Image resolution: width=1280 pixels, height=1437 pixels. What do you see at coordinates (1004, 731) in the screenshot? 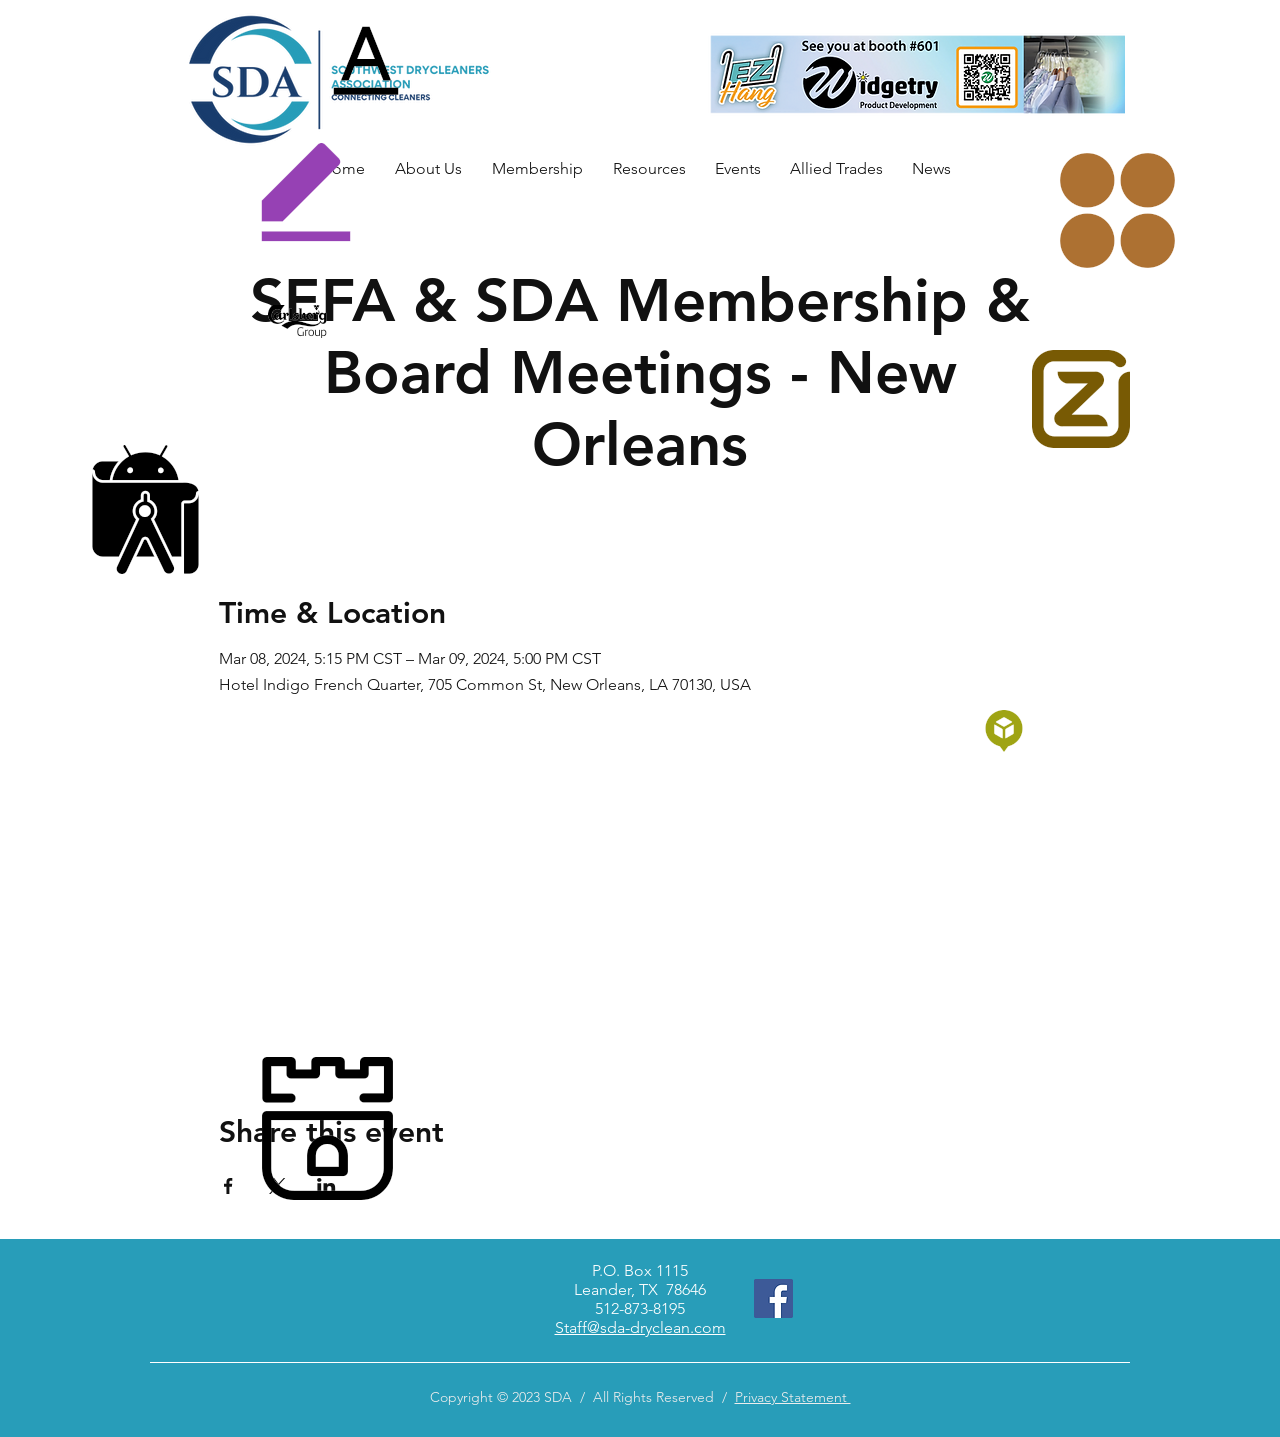
I see `open the AfterShip package tracking app` at bounding box center [1004, 731].